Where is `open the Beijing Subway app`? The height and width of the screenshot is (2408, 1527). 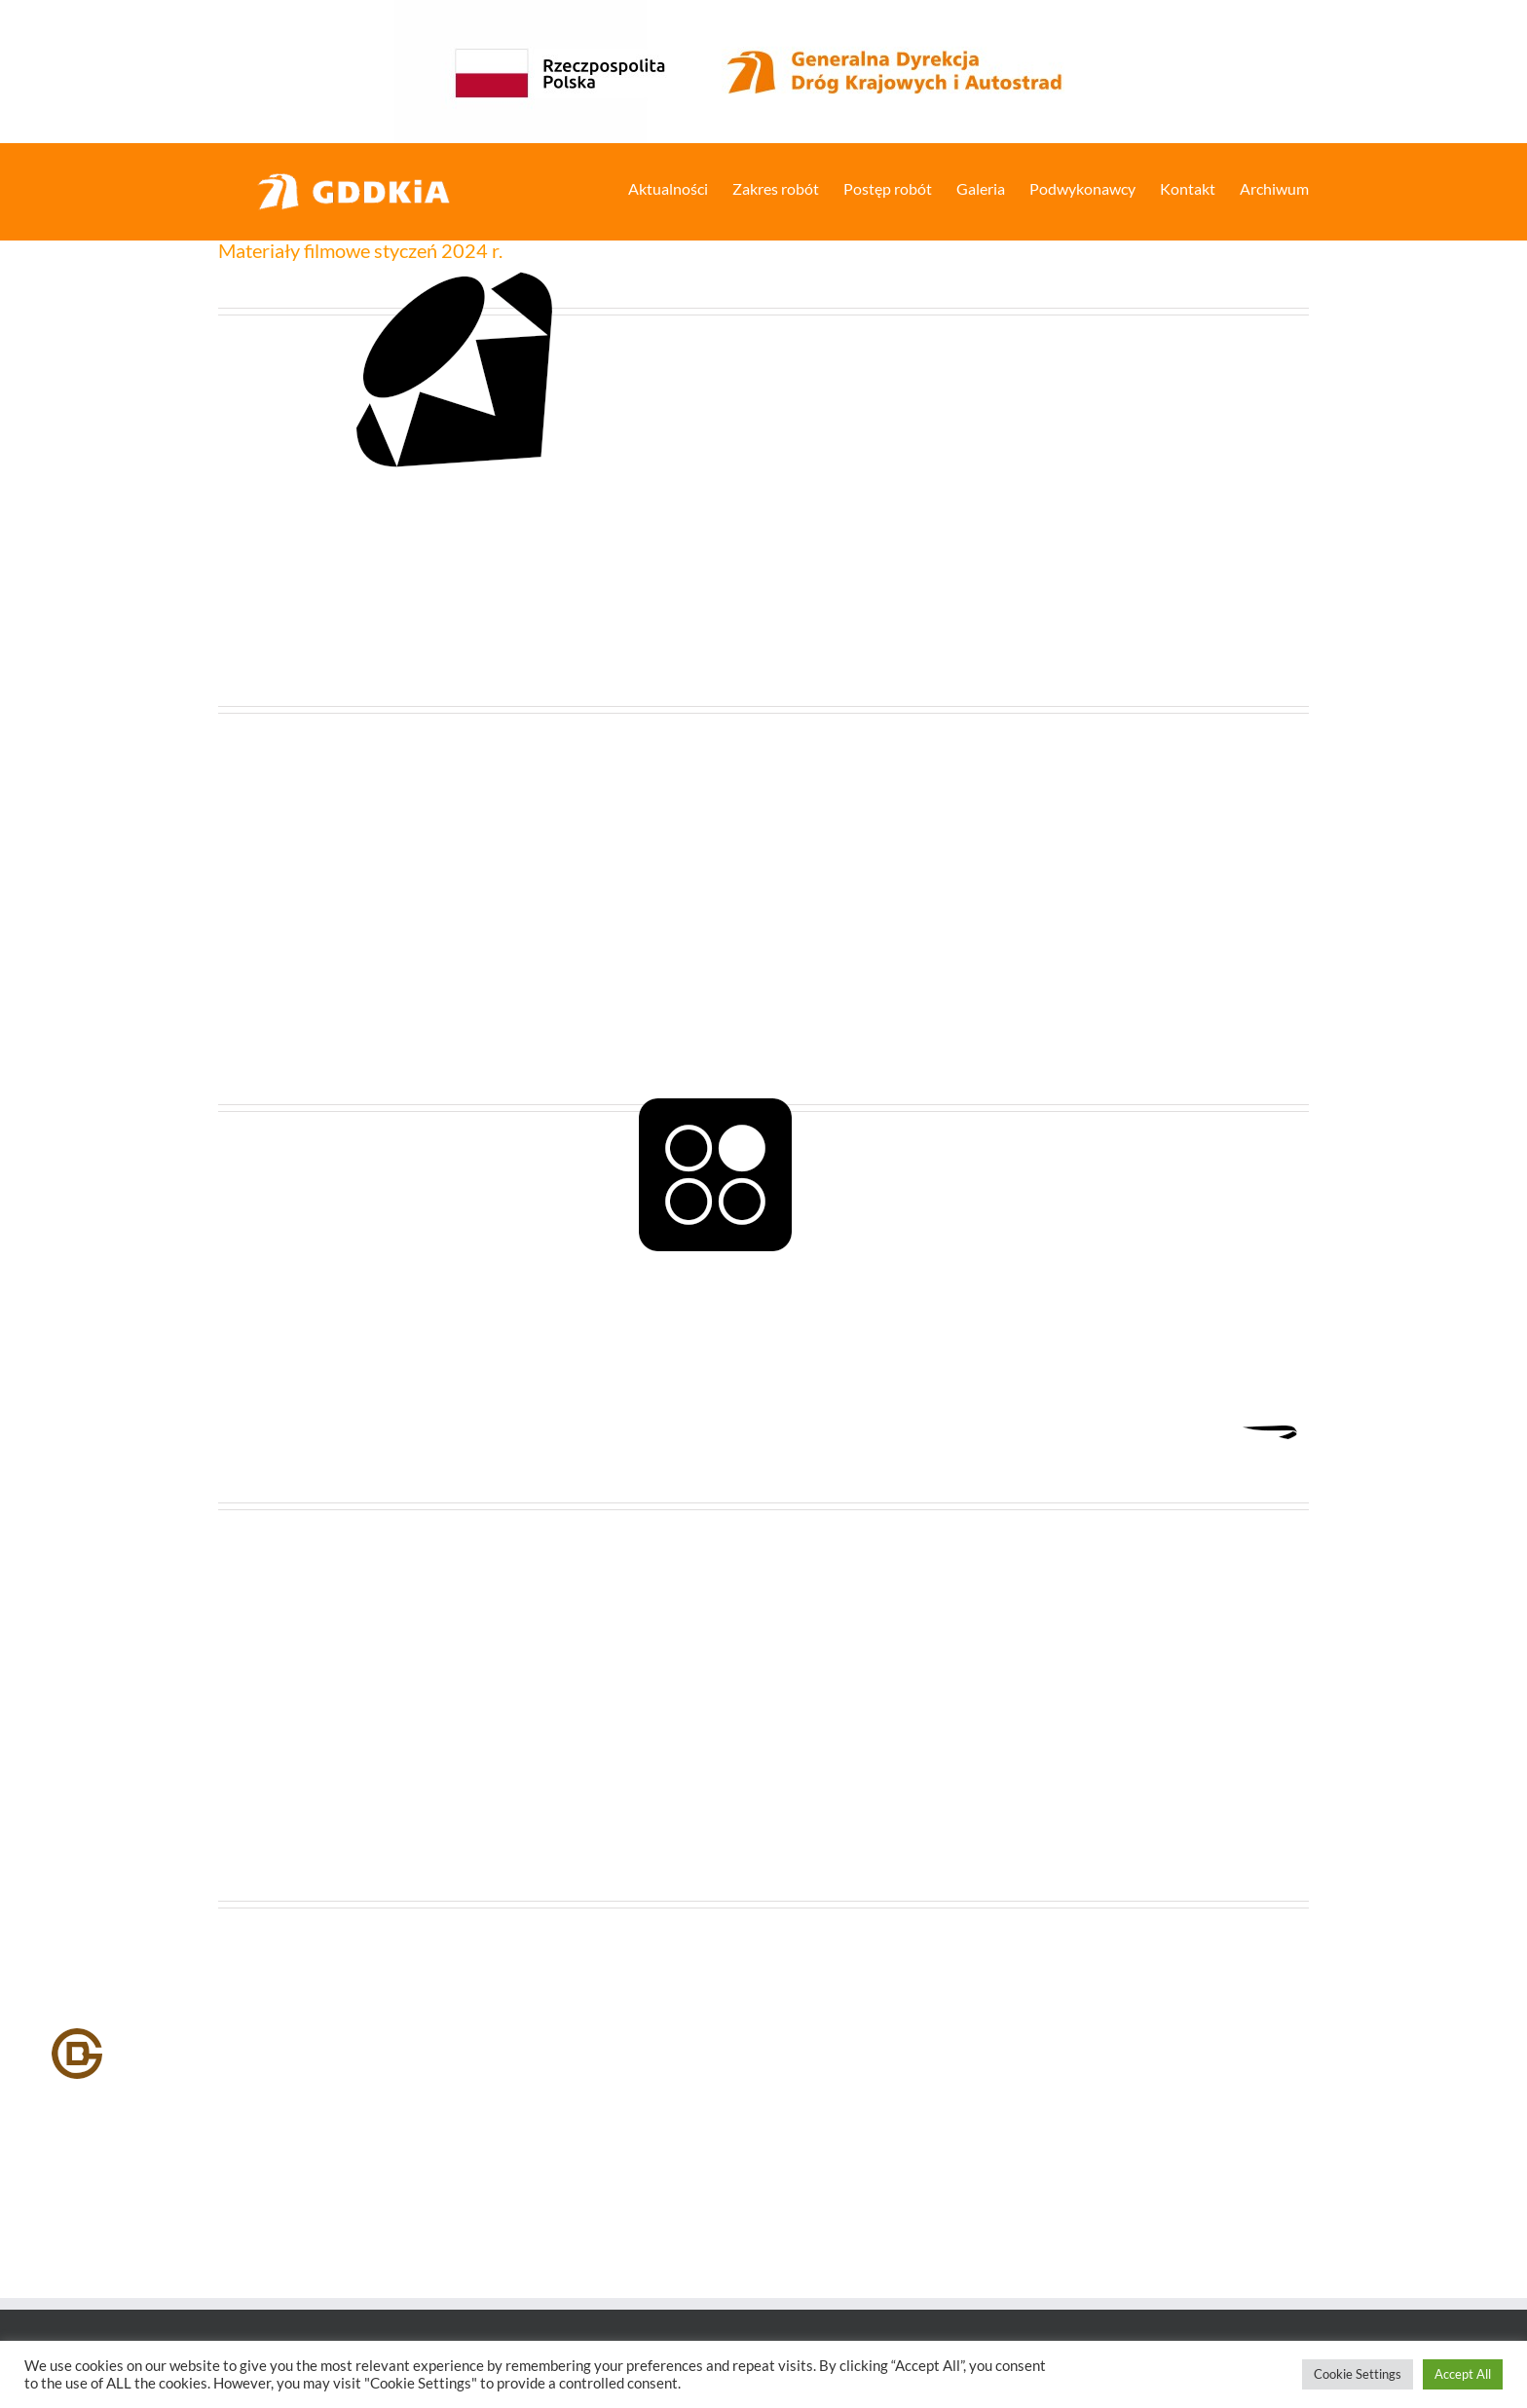
open the Beijing Subway app is located at coordinates (77, 2054).